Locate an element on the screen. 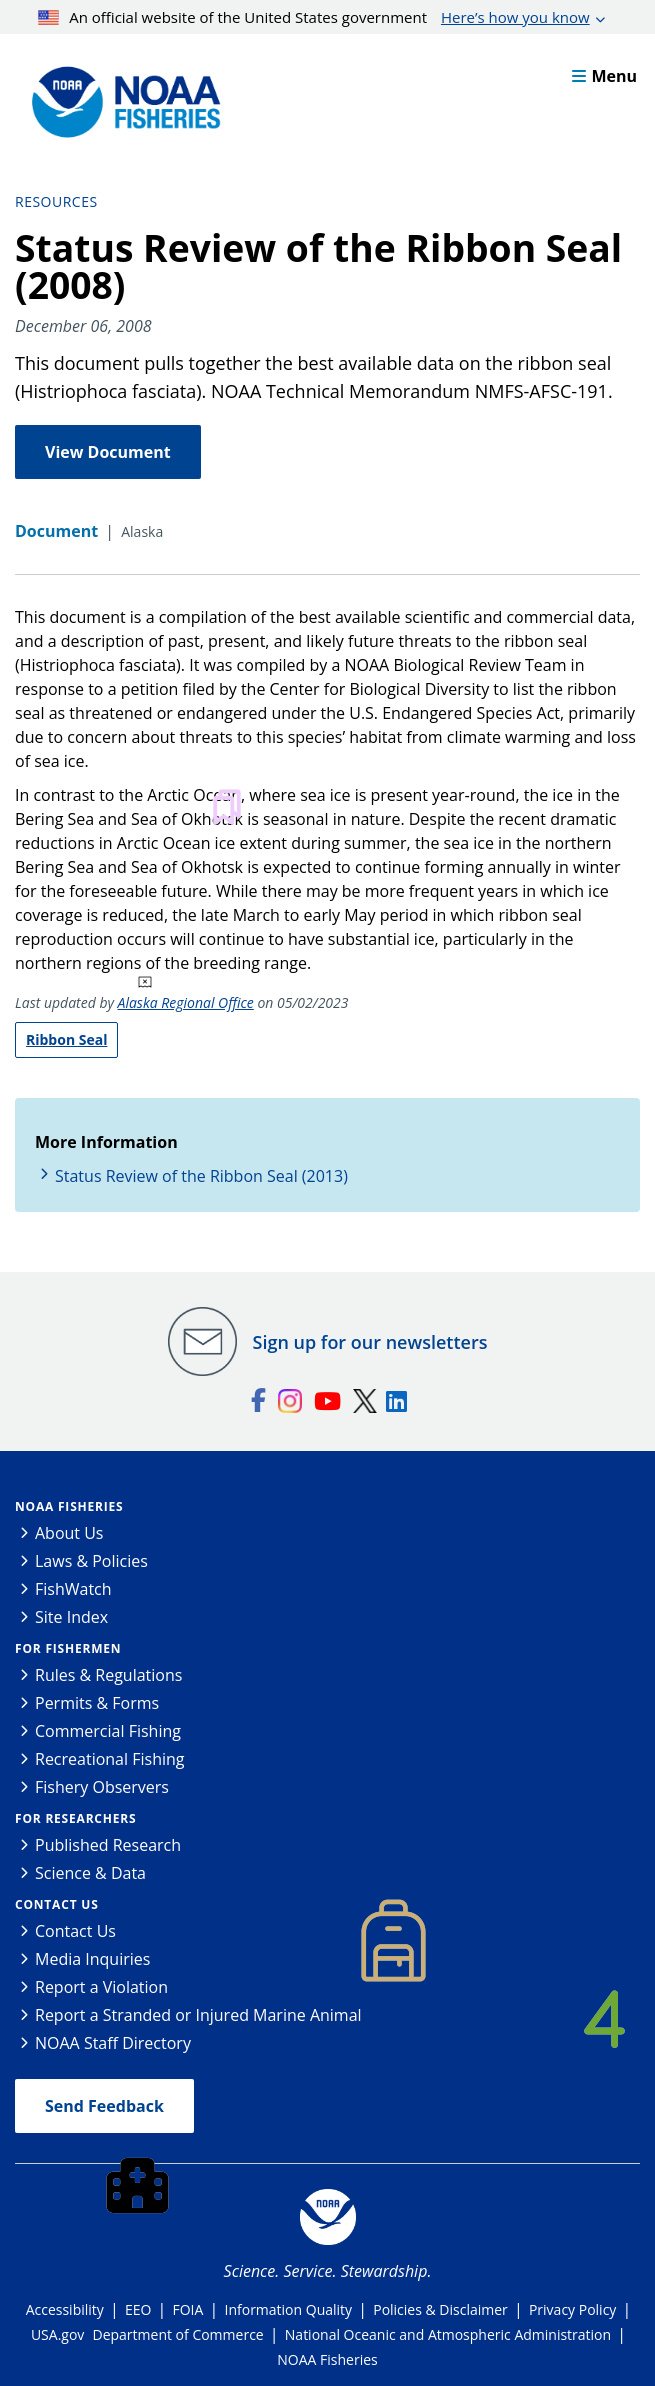 Image resolution: width=655 pixels, height=2386 pixels. cancel or void a receipt is located at coordinates (145, 982).